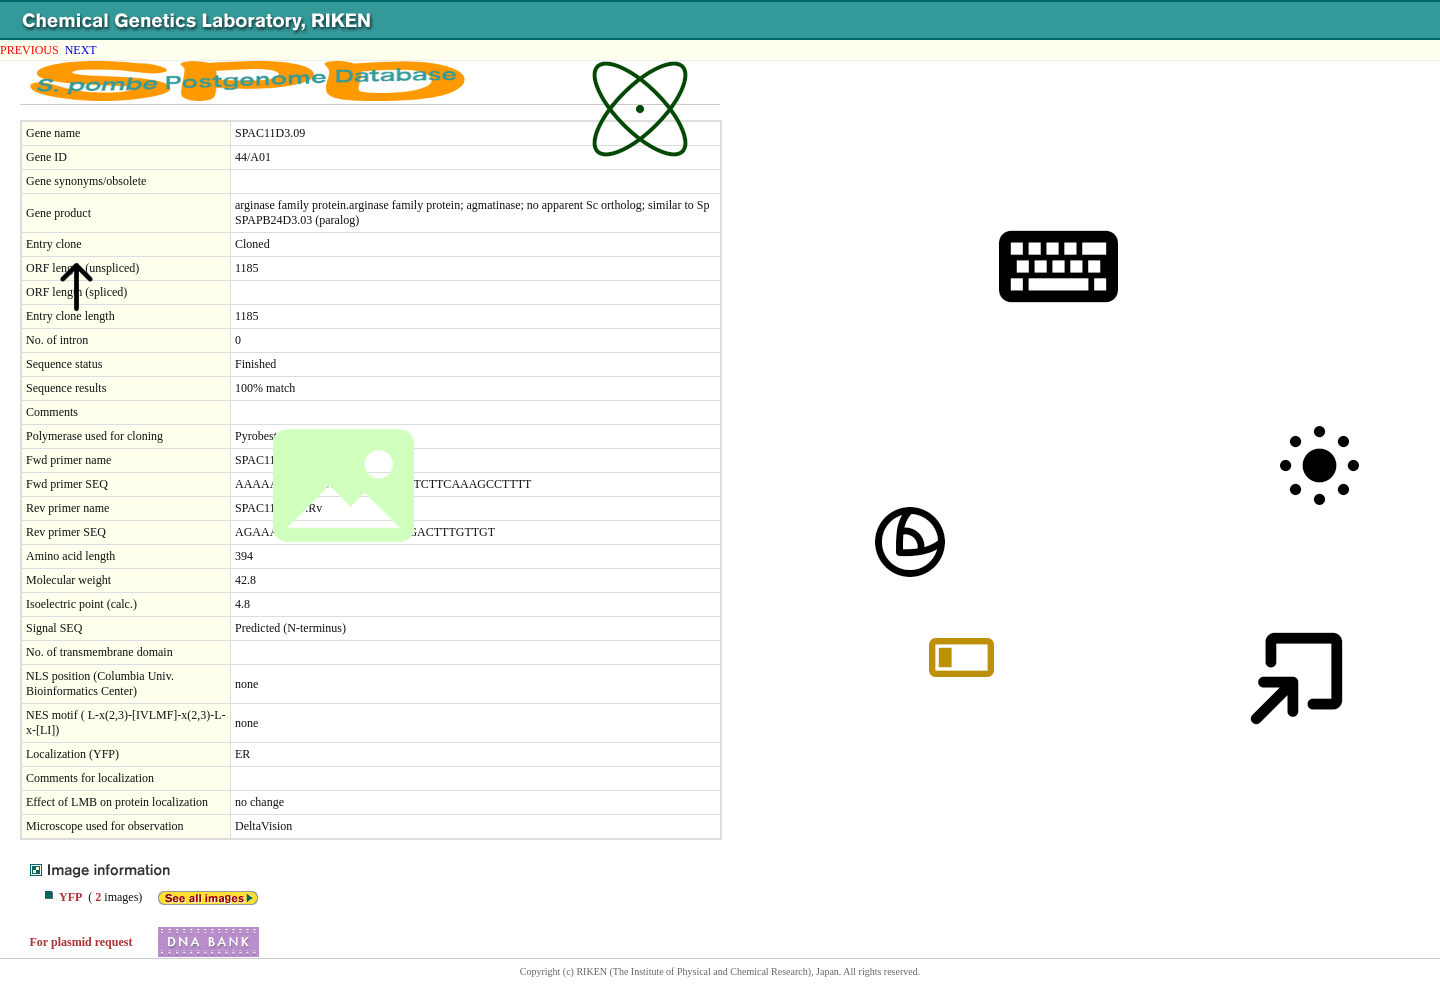 The height and width of the screenshot is (997, 1440). What do you see at coordinates (76, 286) in the screenshot?
I see `indicates north direction on a map or compass` at bounding box center [76, 286].